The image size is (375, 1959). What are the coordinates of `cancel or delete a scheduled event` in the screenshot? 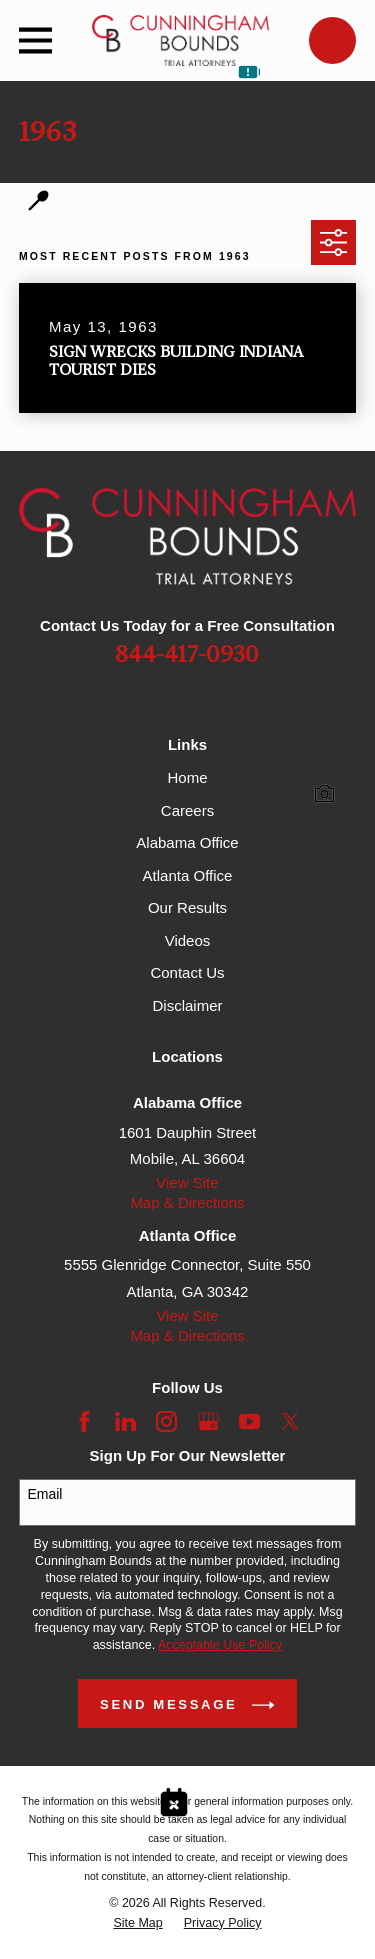 It's located at (174, 1803).